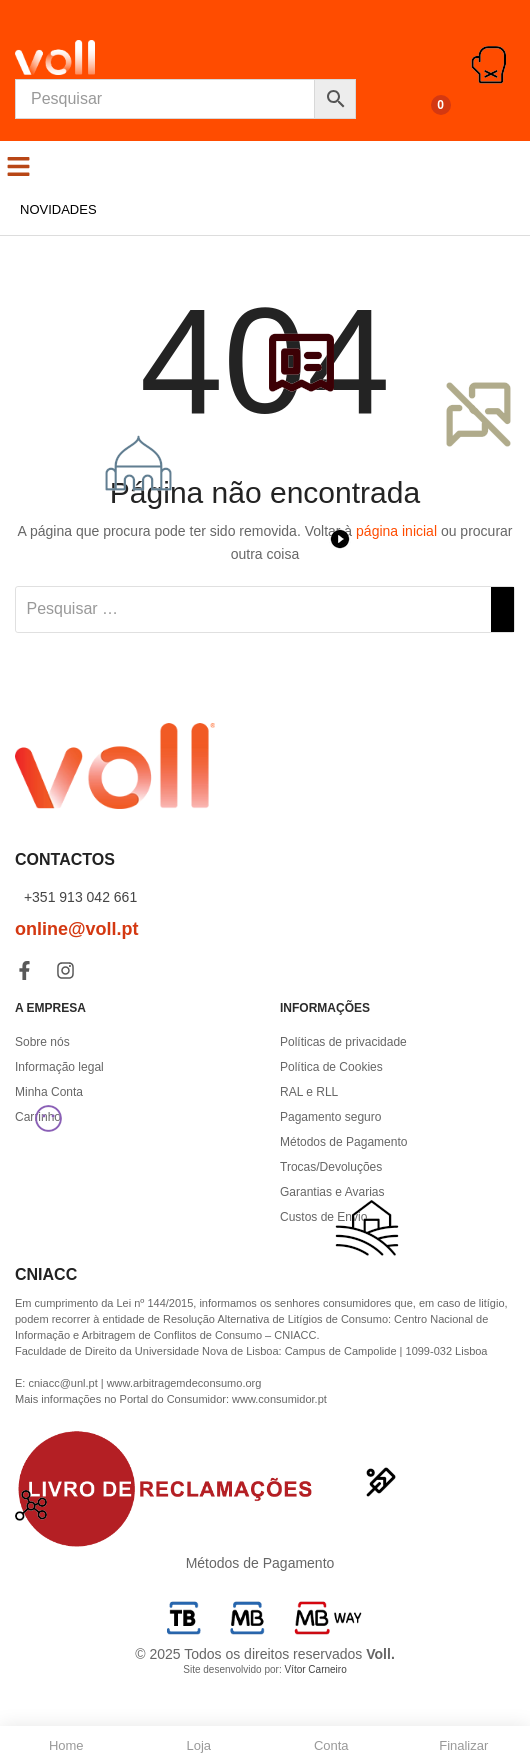 Image resolution: width=530 pixels, height=1761 pixels. What do you see at coordinates (340, 539) in the screenshot?
I see `play media or video content` at bounding box center [340, 539].